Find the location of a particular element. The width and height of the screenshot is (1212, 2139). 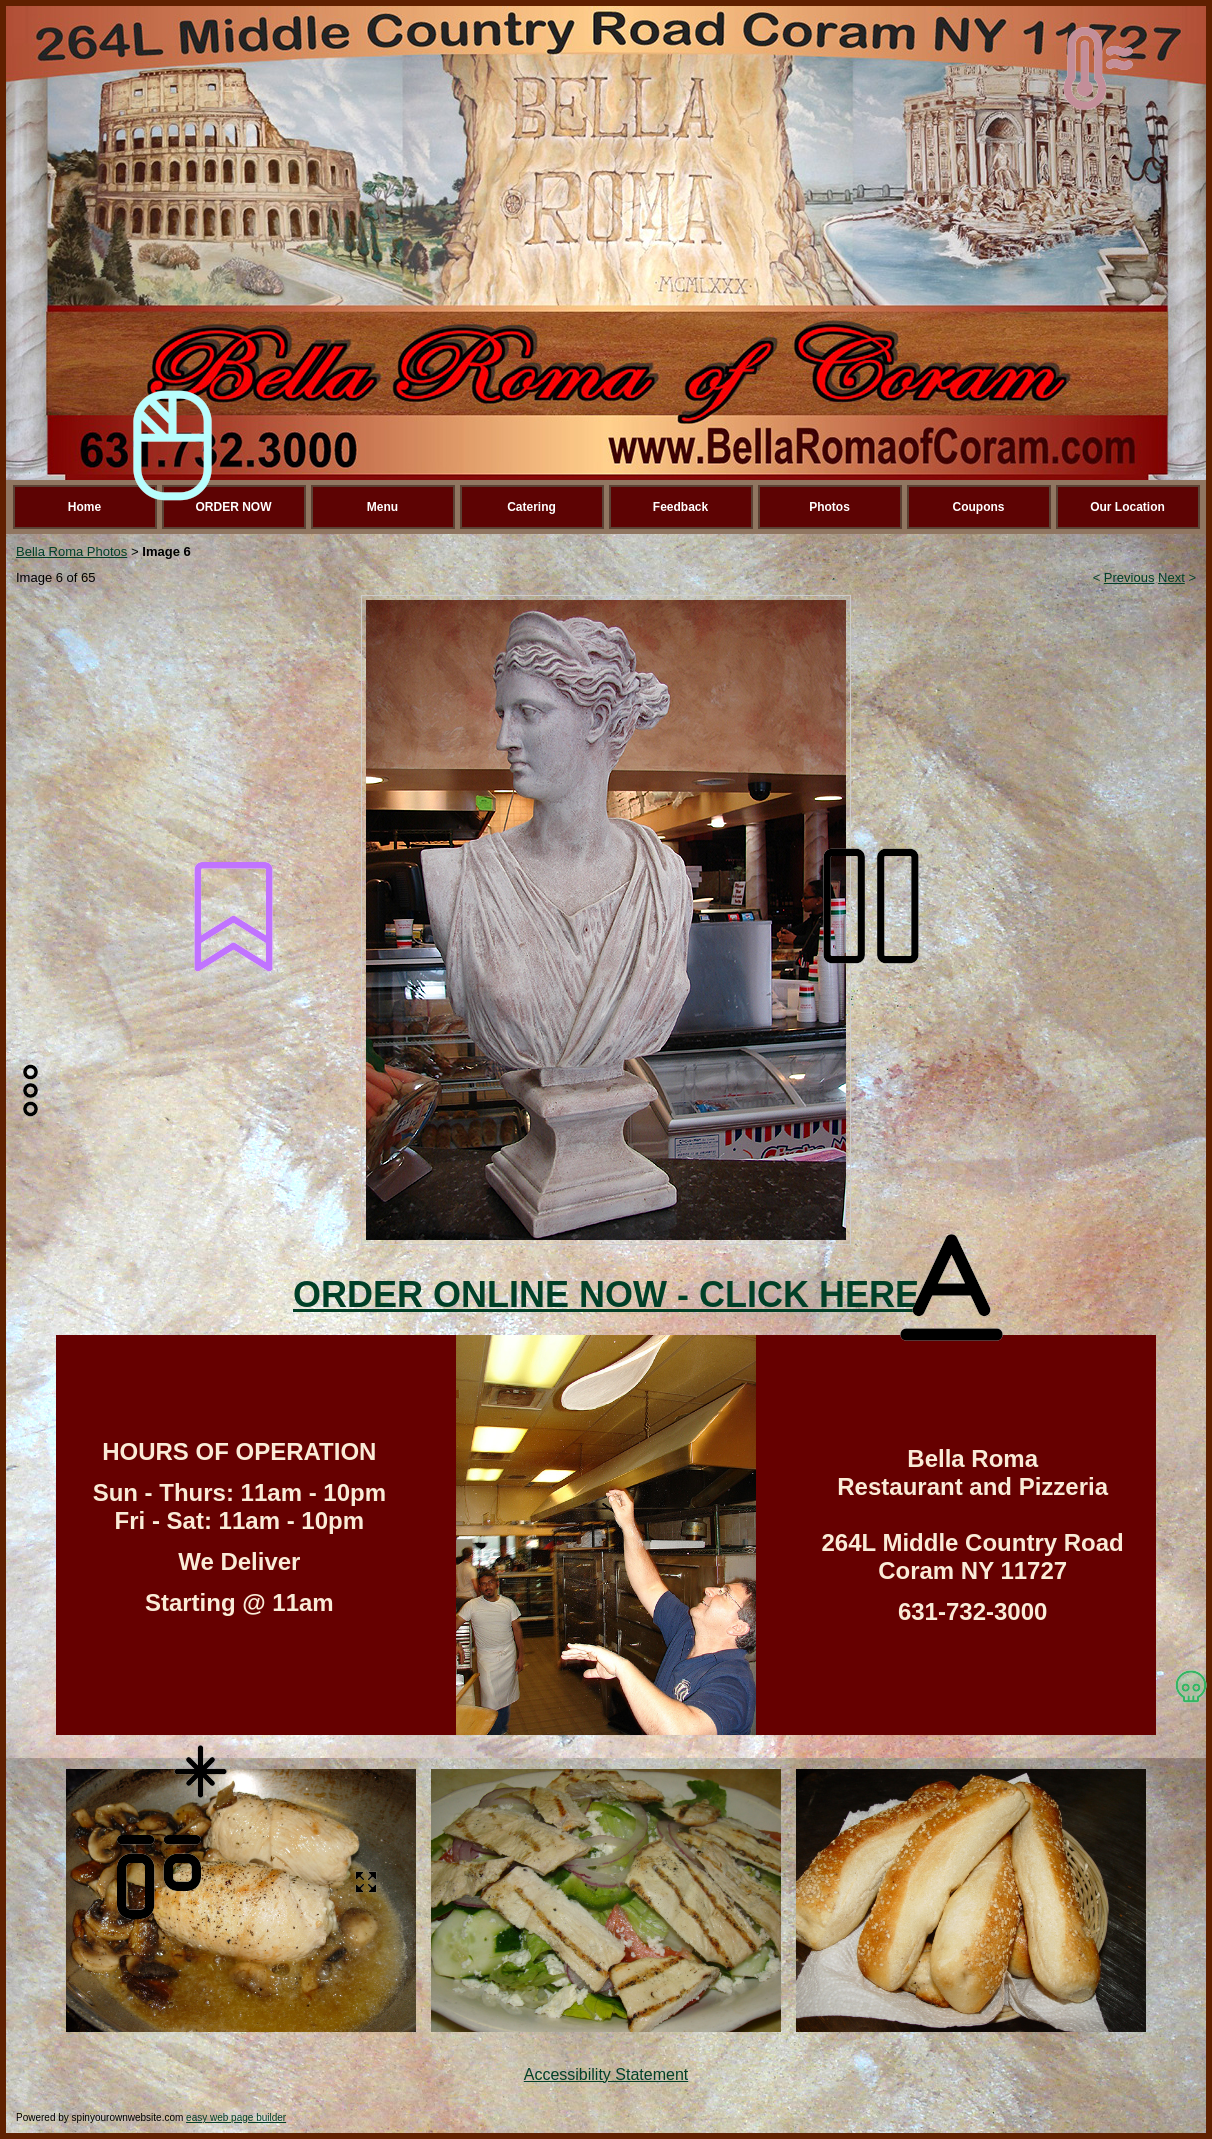

expand to fullscreen mode is located at coordinates (366, 1882).